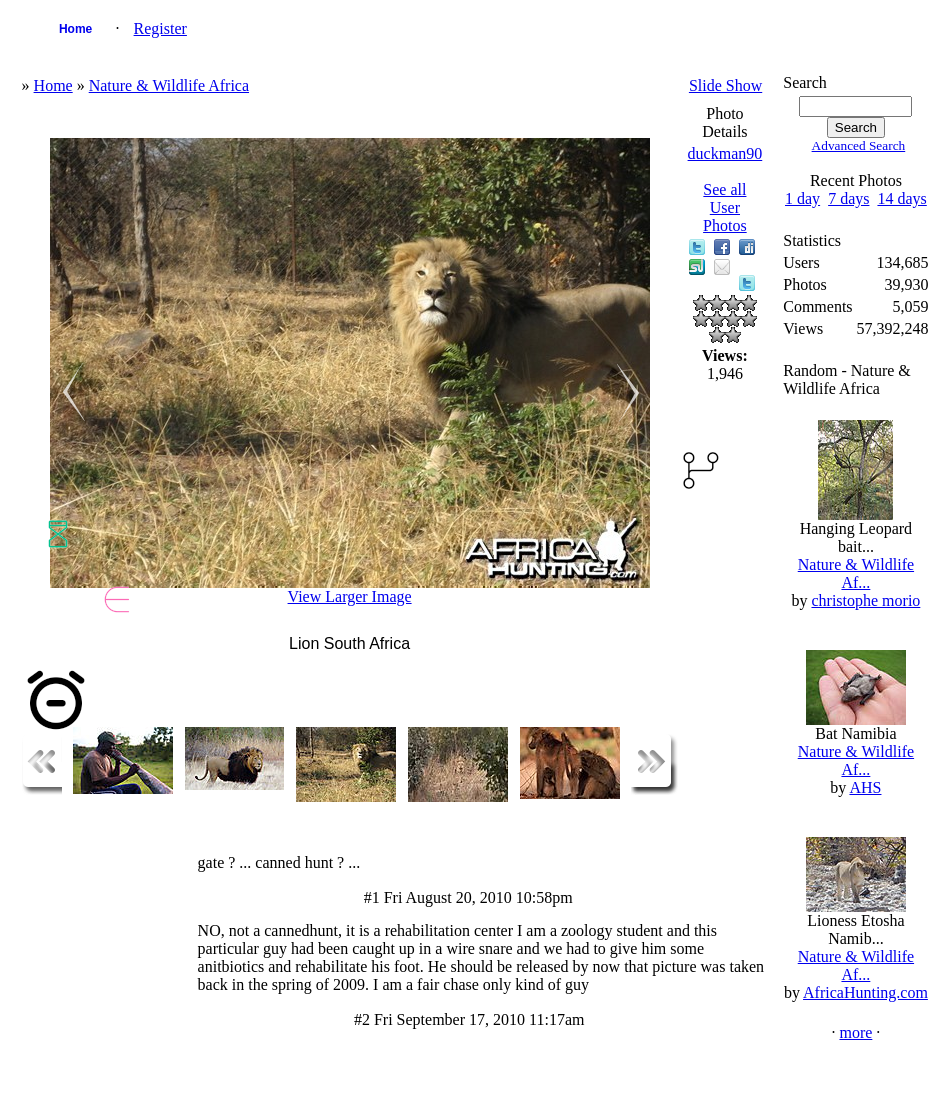 The image size is (932, 1108). What do you see at coordinates (117, 599) in the screenshot?
I see `indicates set membership in mathematical notation` at bounding box center [117, 599].